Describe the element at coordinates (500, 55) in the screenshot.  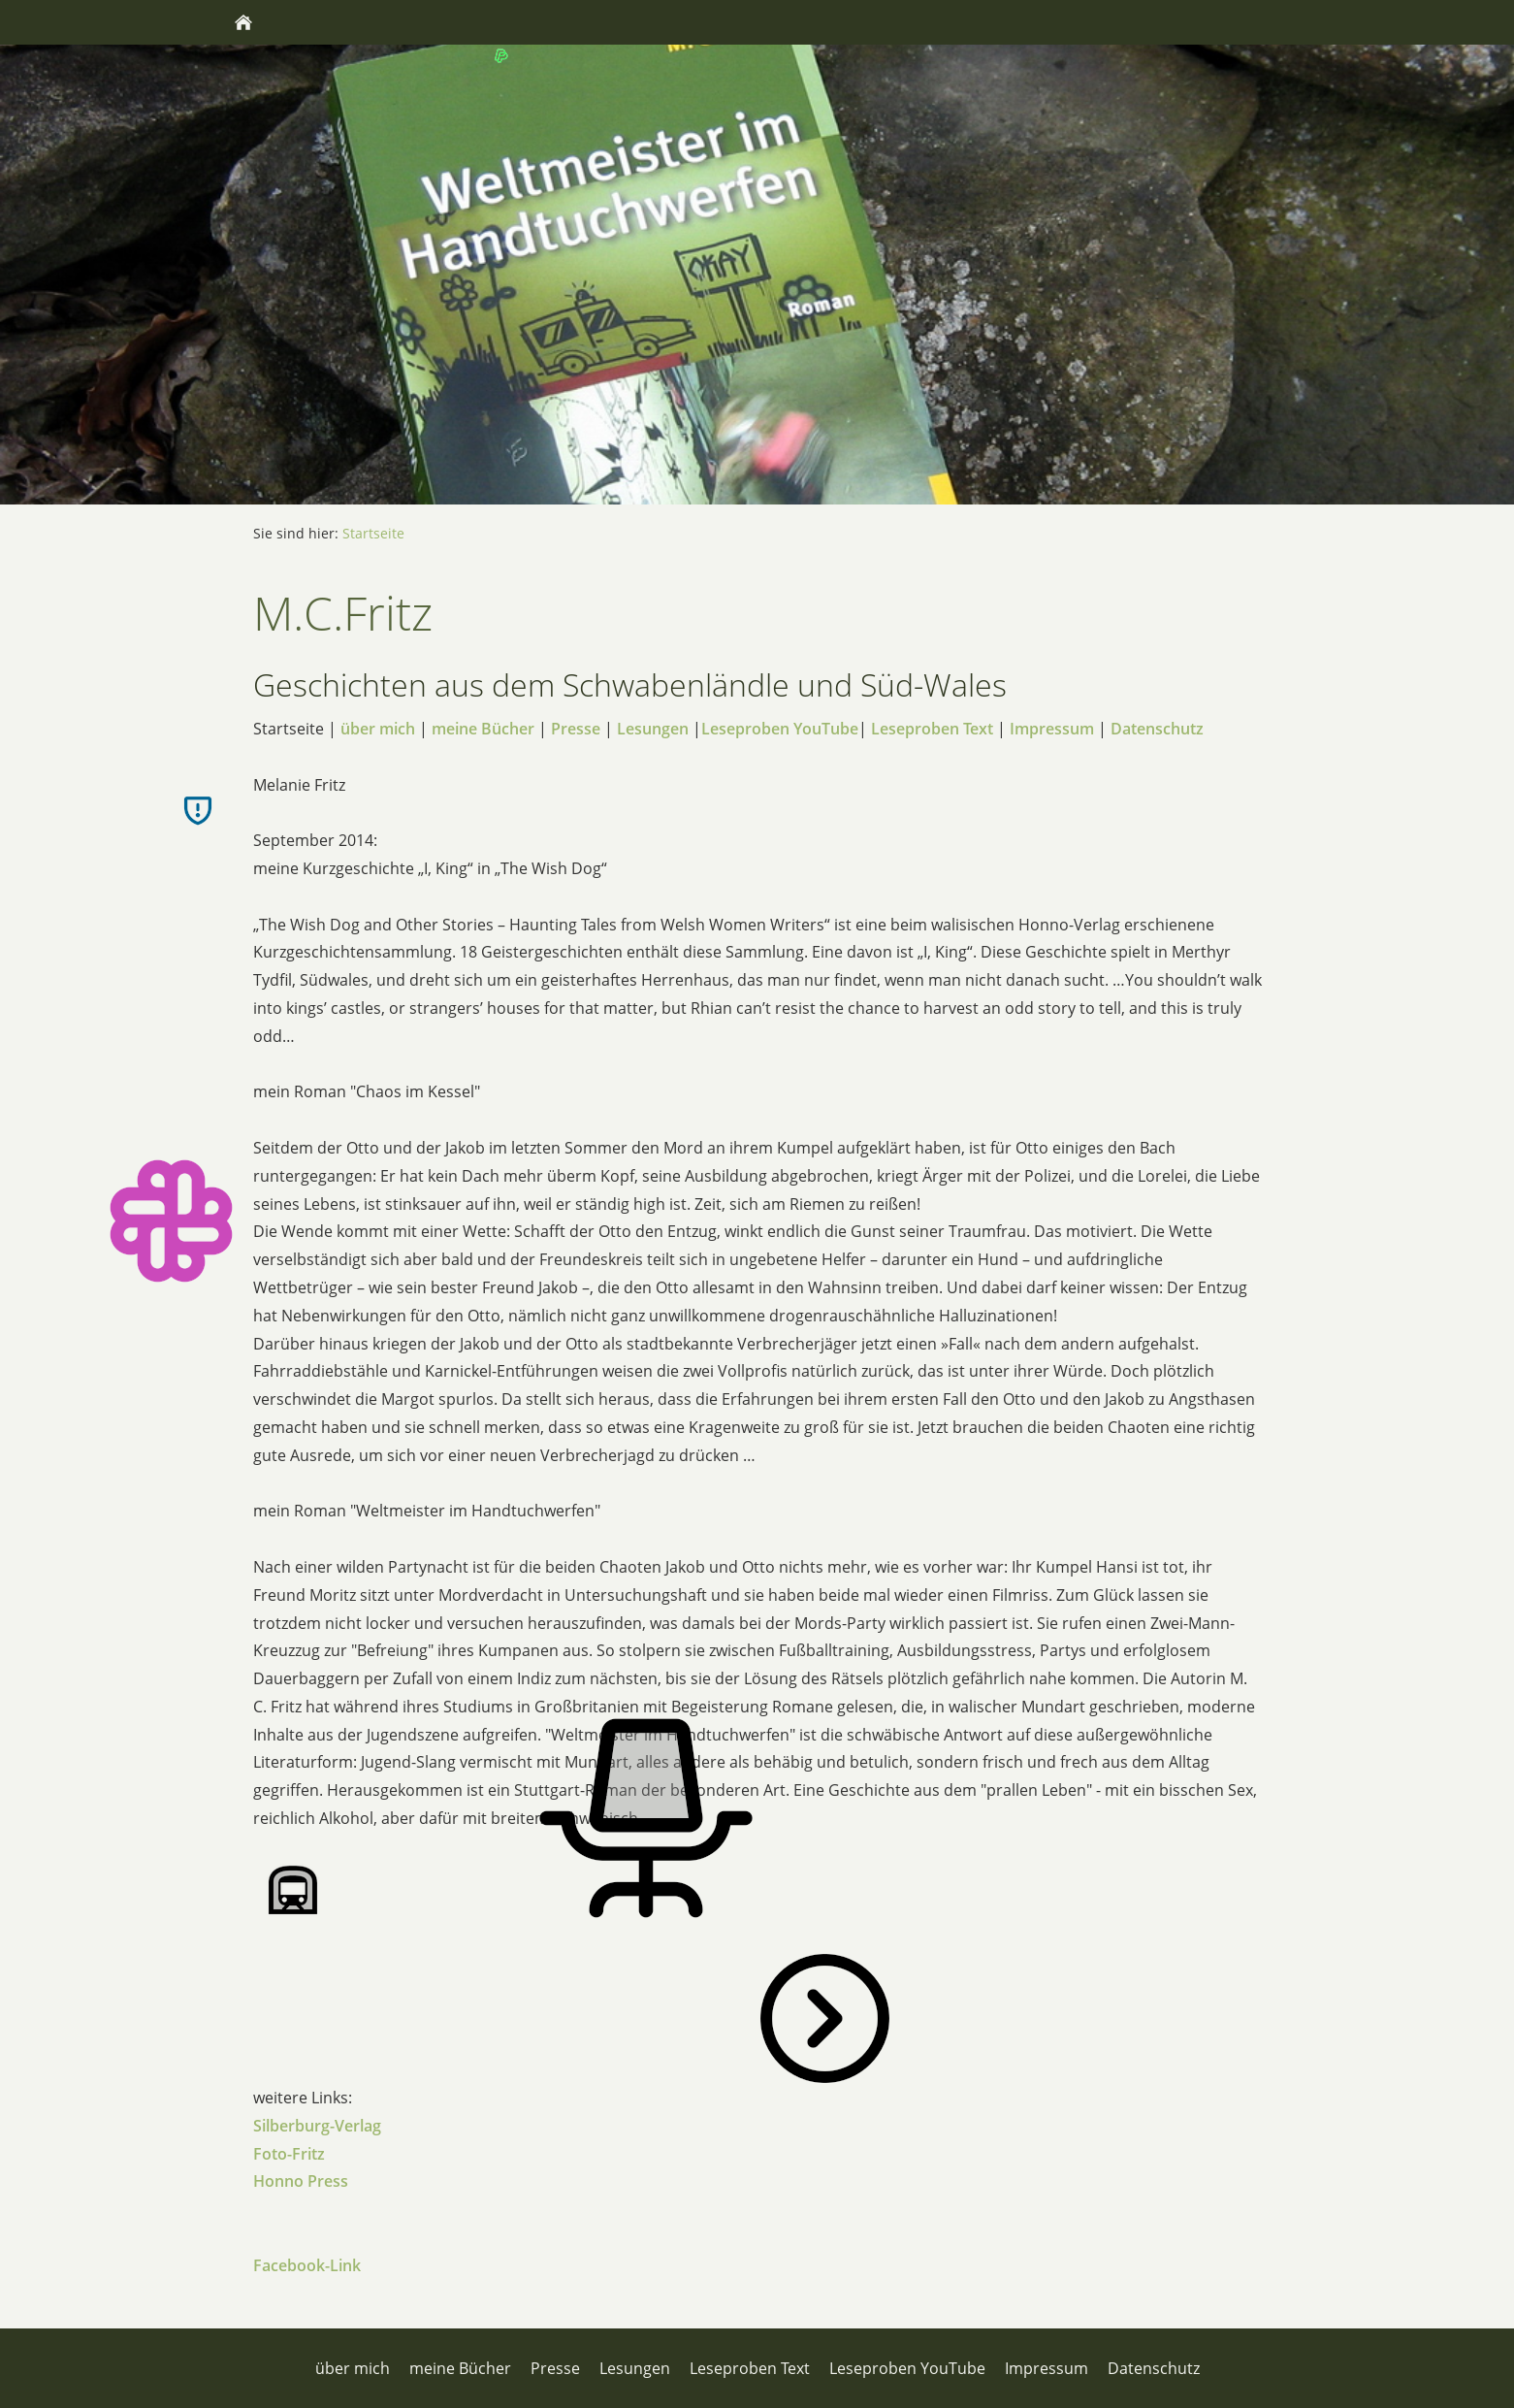
I see `pay with PayPal` at that location.